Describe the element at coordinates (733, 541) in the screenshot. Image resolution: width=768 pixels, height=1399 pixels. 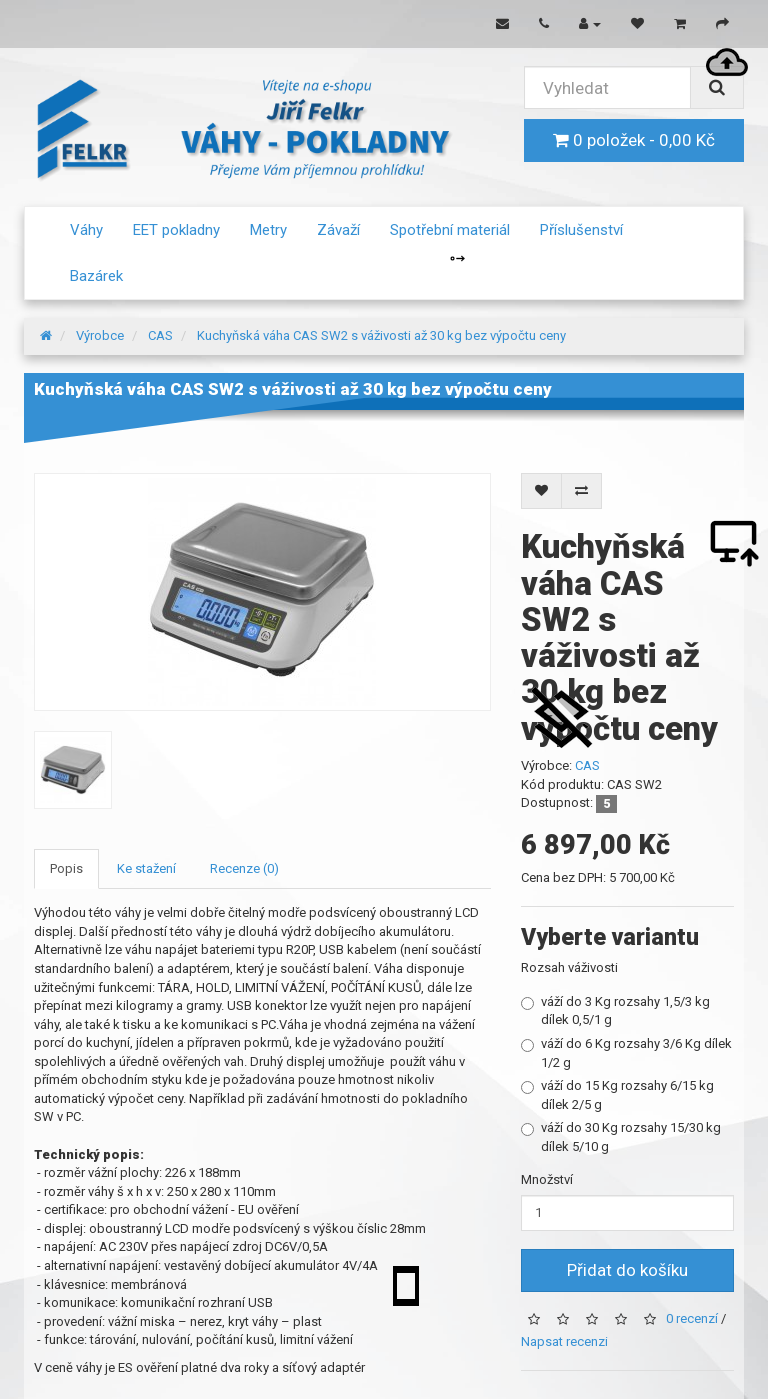
I see `upload content to desktop` at that location.